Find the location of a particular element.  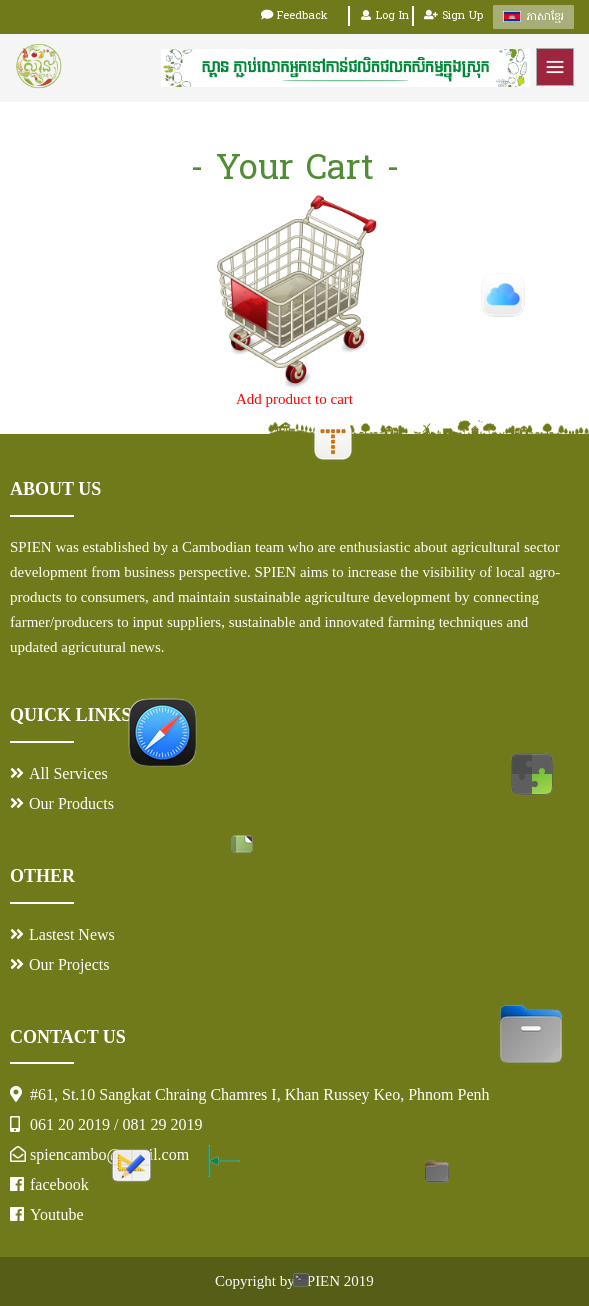

go to the first item in a list or sequence is located at coordinates (224, 1161).